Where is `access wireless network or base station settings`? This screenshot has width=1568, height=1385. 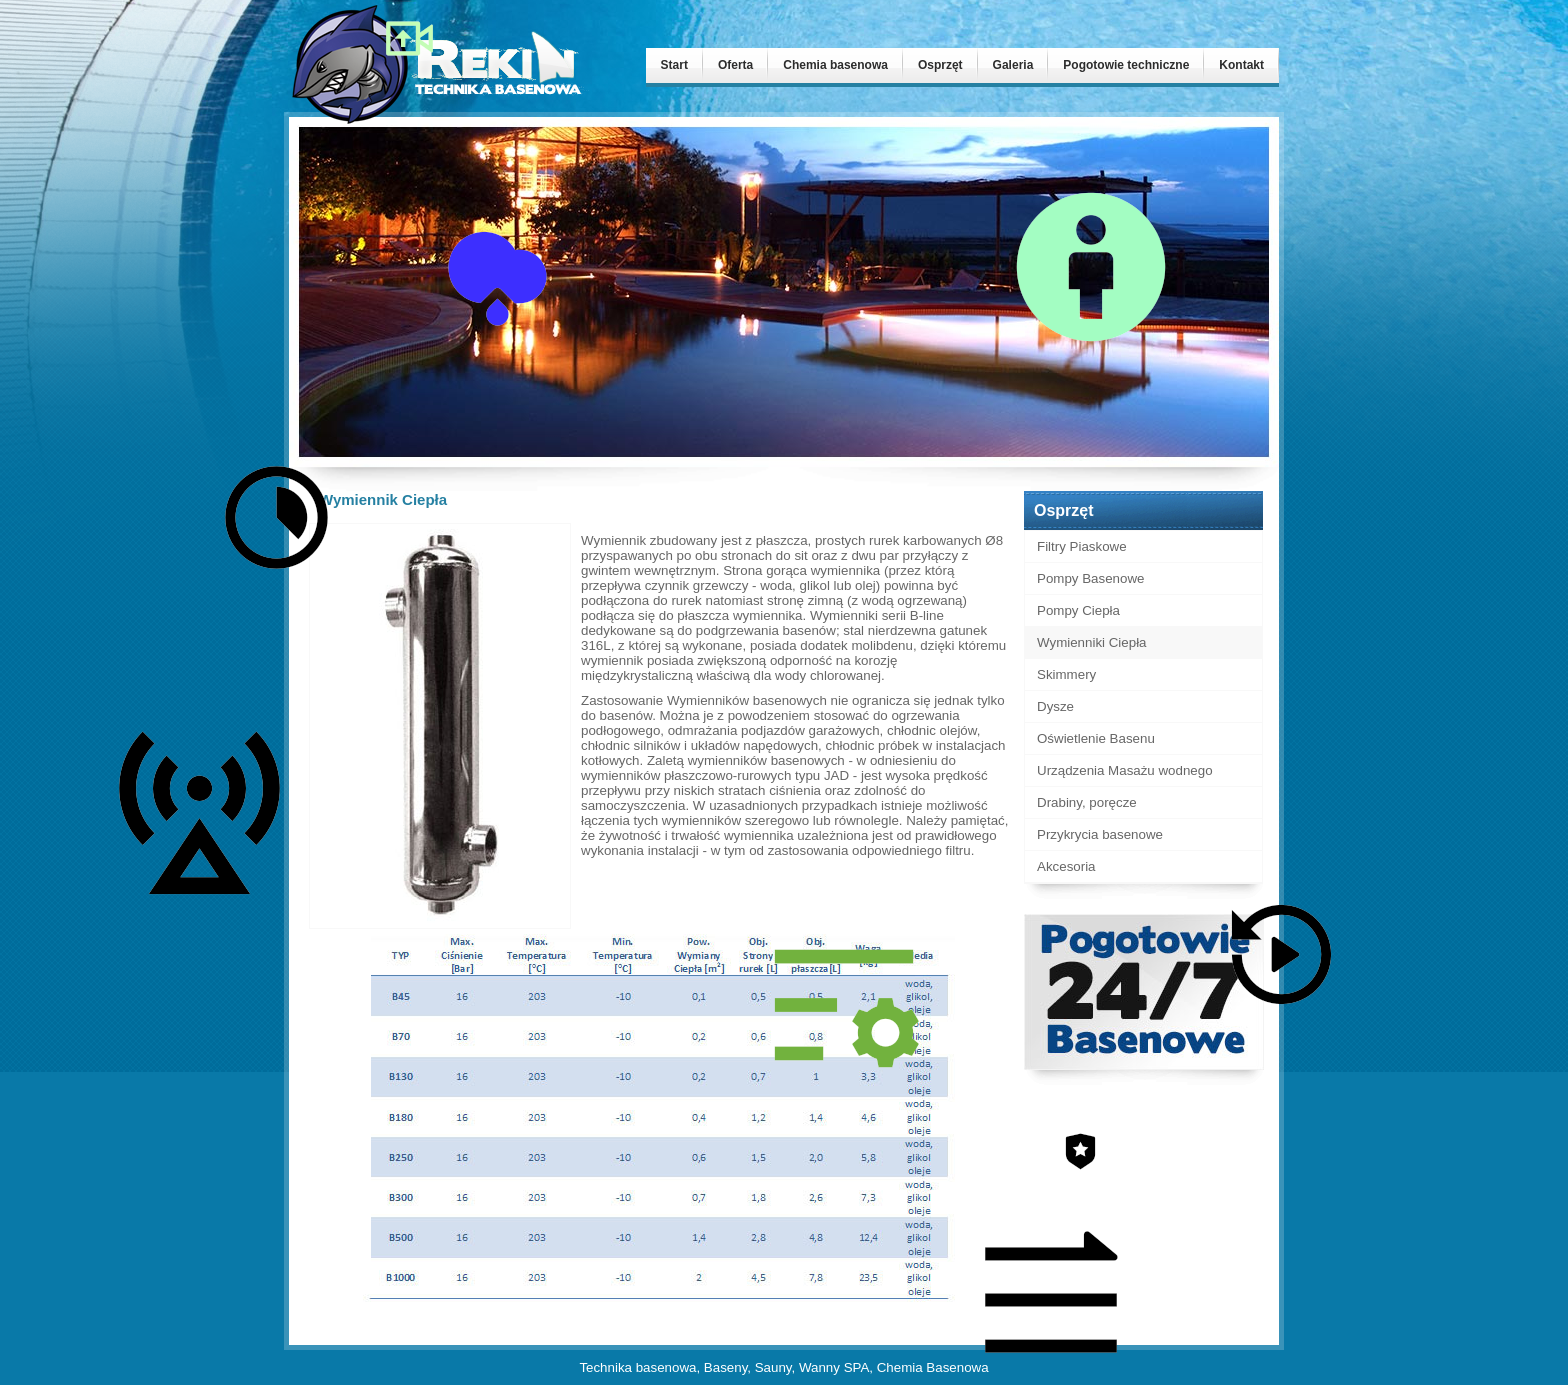 access wireless network or base station settings is located at coordinates (199, 809).